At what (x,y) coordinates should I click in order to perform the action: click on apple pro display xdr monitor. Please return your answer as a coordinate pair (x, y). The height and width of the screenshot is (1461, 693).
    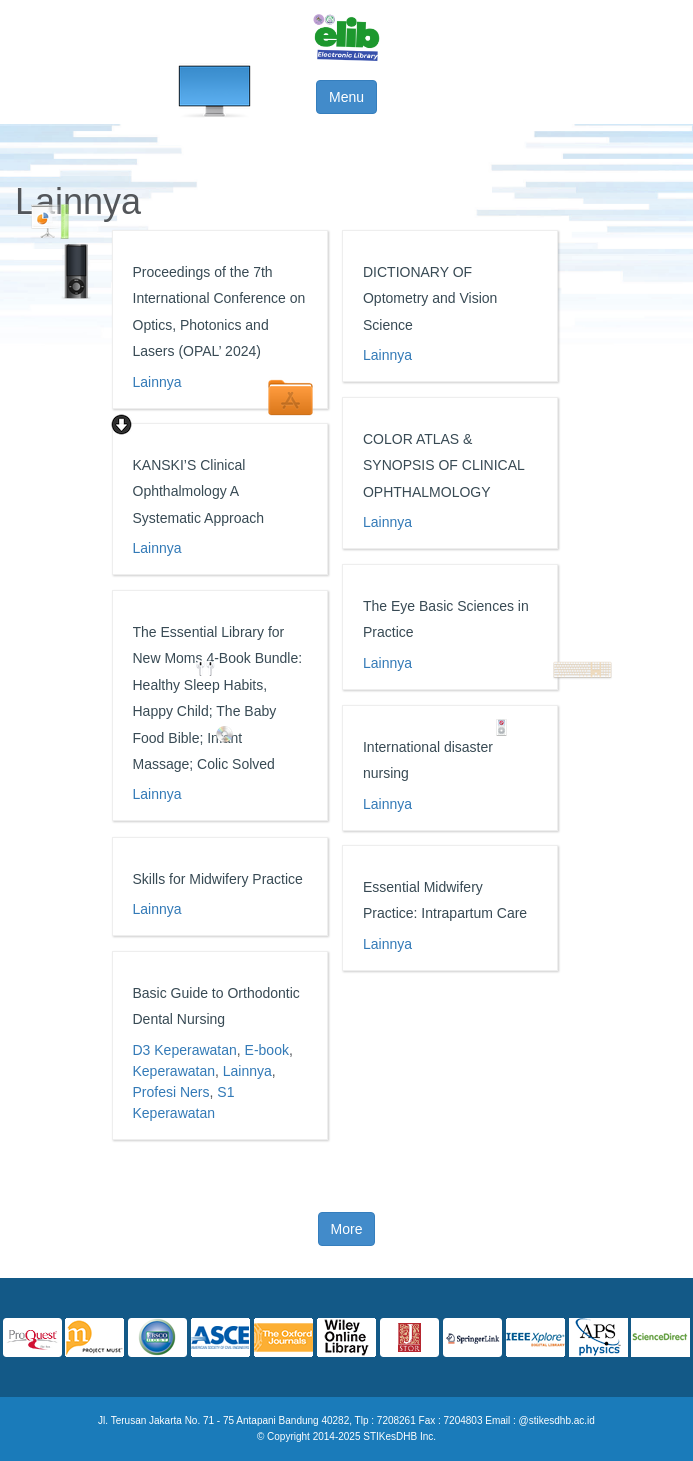
    Looking at the image, I should click on (214, 83).